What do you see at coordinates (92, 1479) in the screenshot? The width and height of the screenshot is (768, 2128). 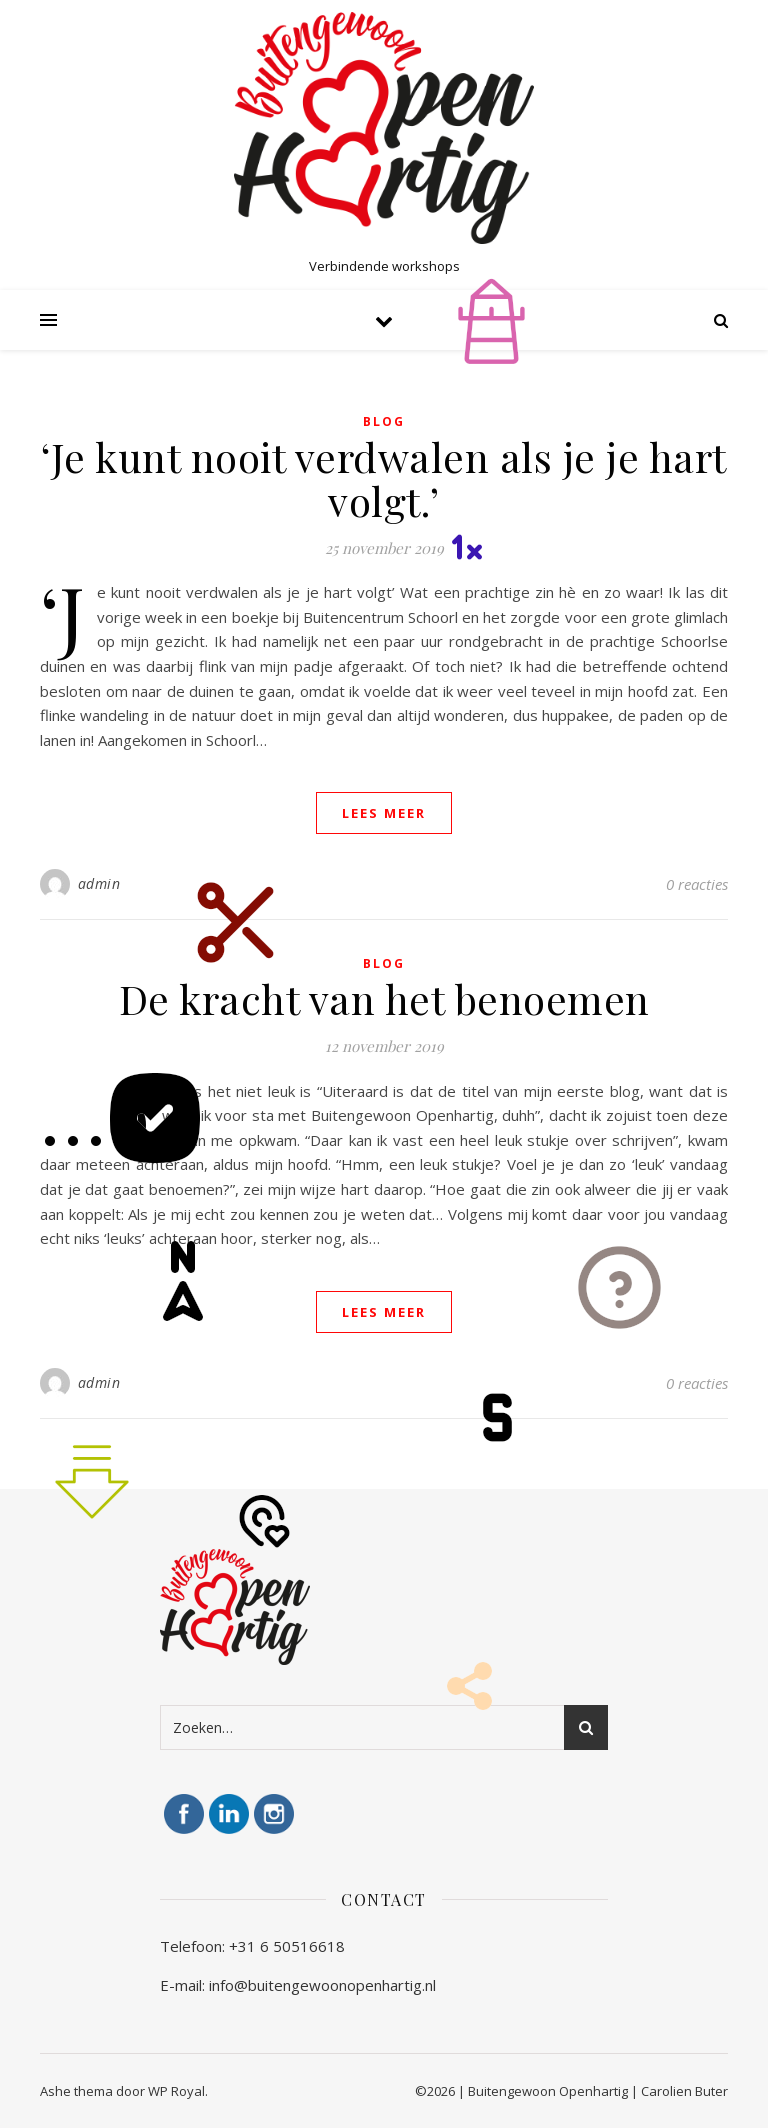 I see `download file or content` at bounding box center [92, 1479].